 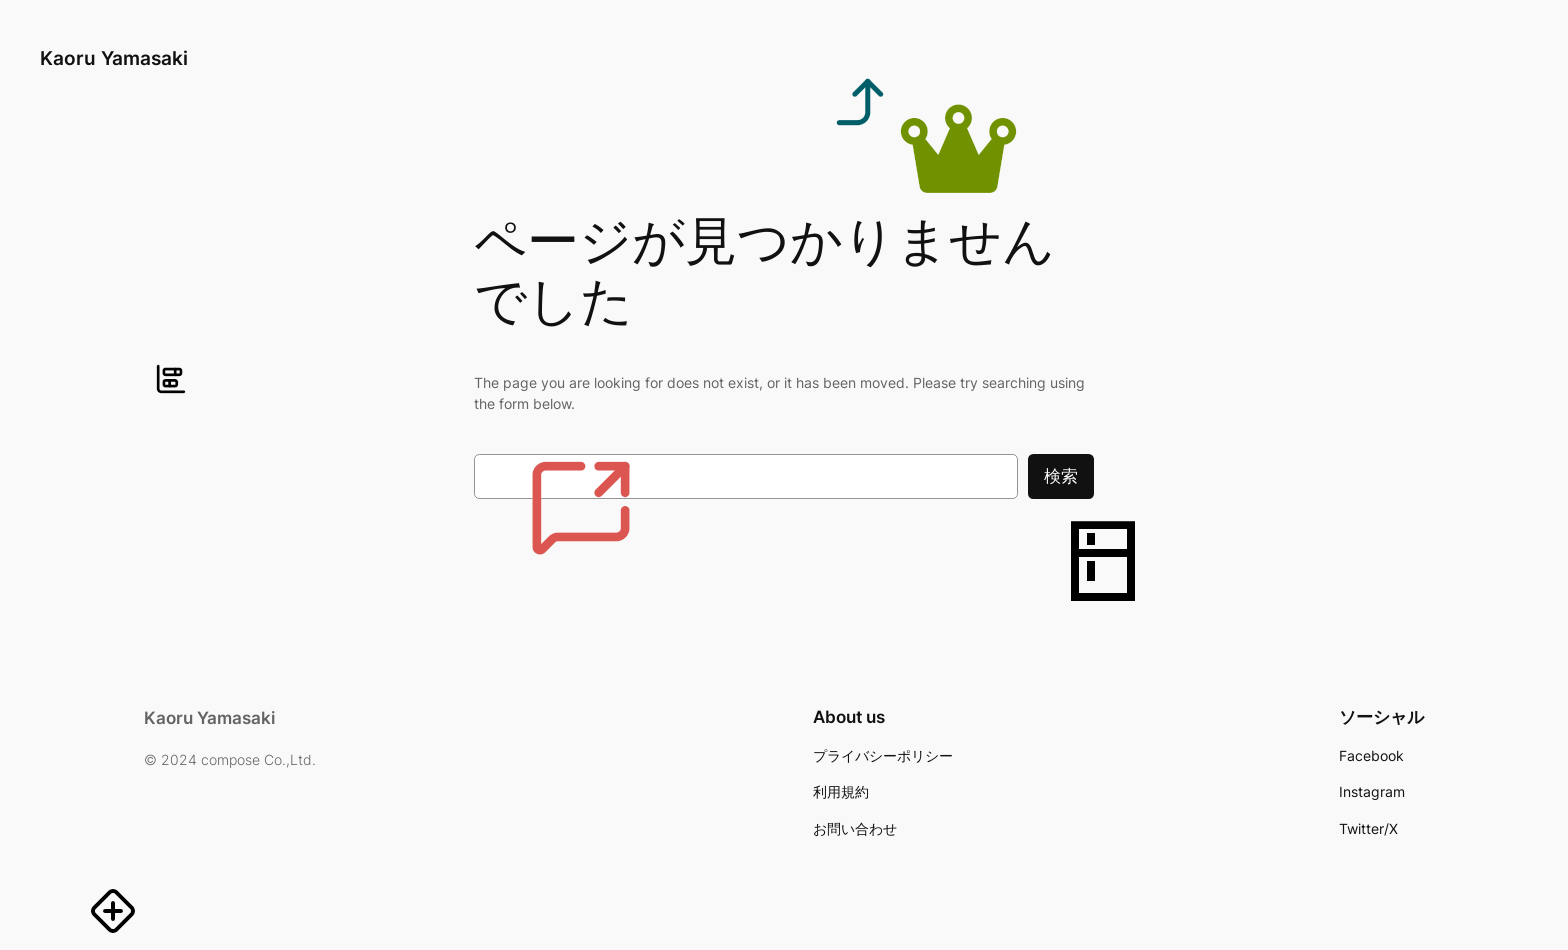 What do you see at coordinates (581, 506) in the screenshot?
I see `share this conversation` at bounding box center [581, 506].